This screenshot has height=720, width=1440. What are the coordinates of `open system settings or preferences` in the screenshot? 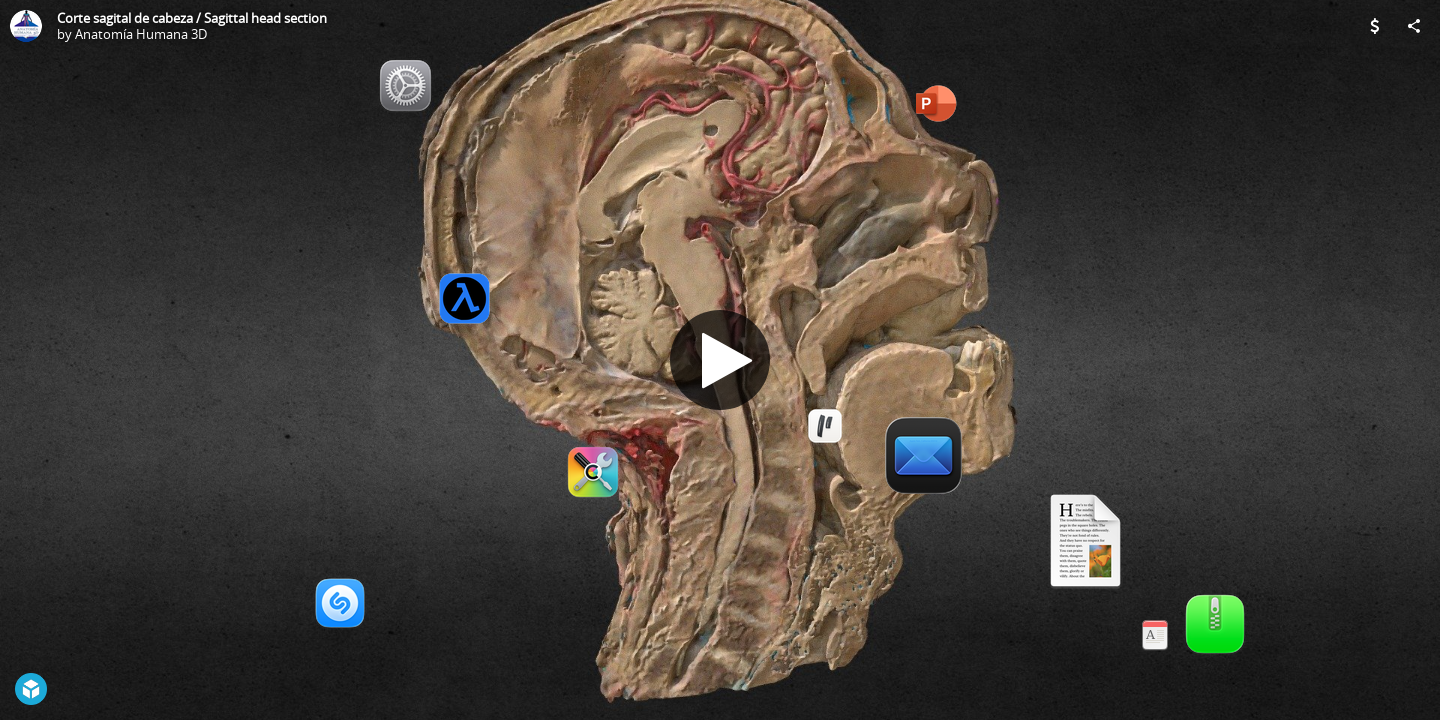 It's located at (405, 85).